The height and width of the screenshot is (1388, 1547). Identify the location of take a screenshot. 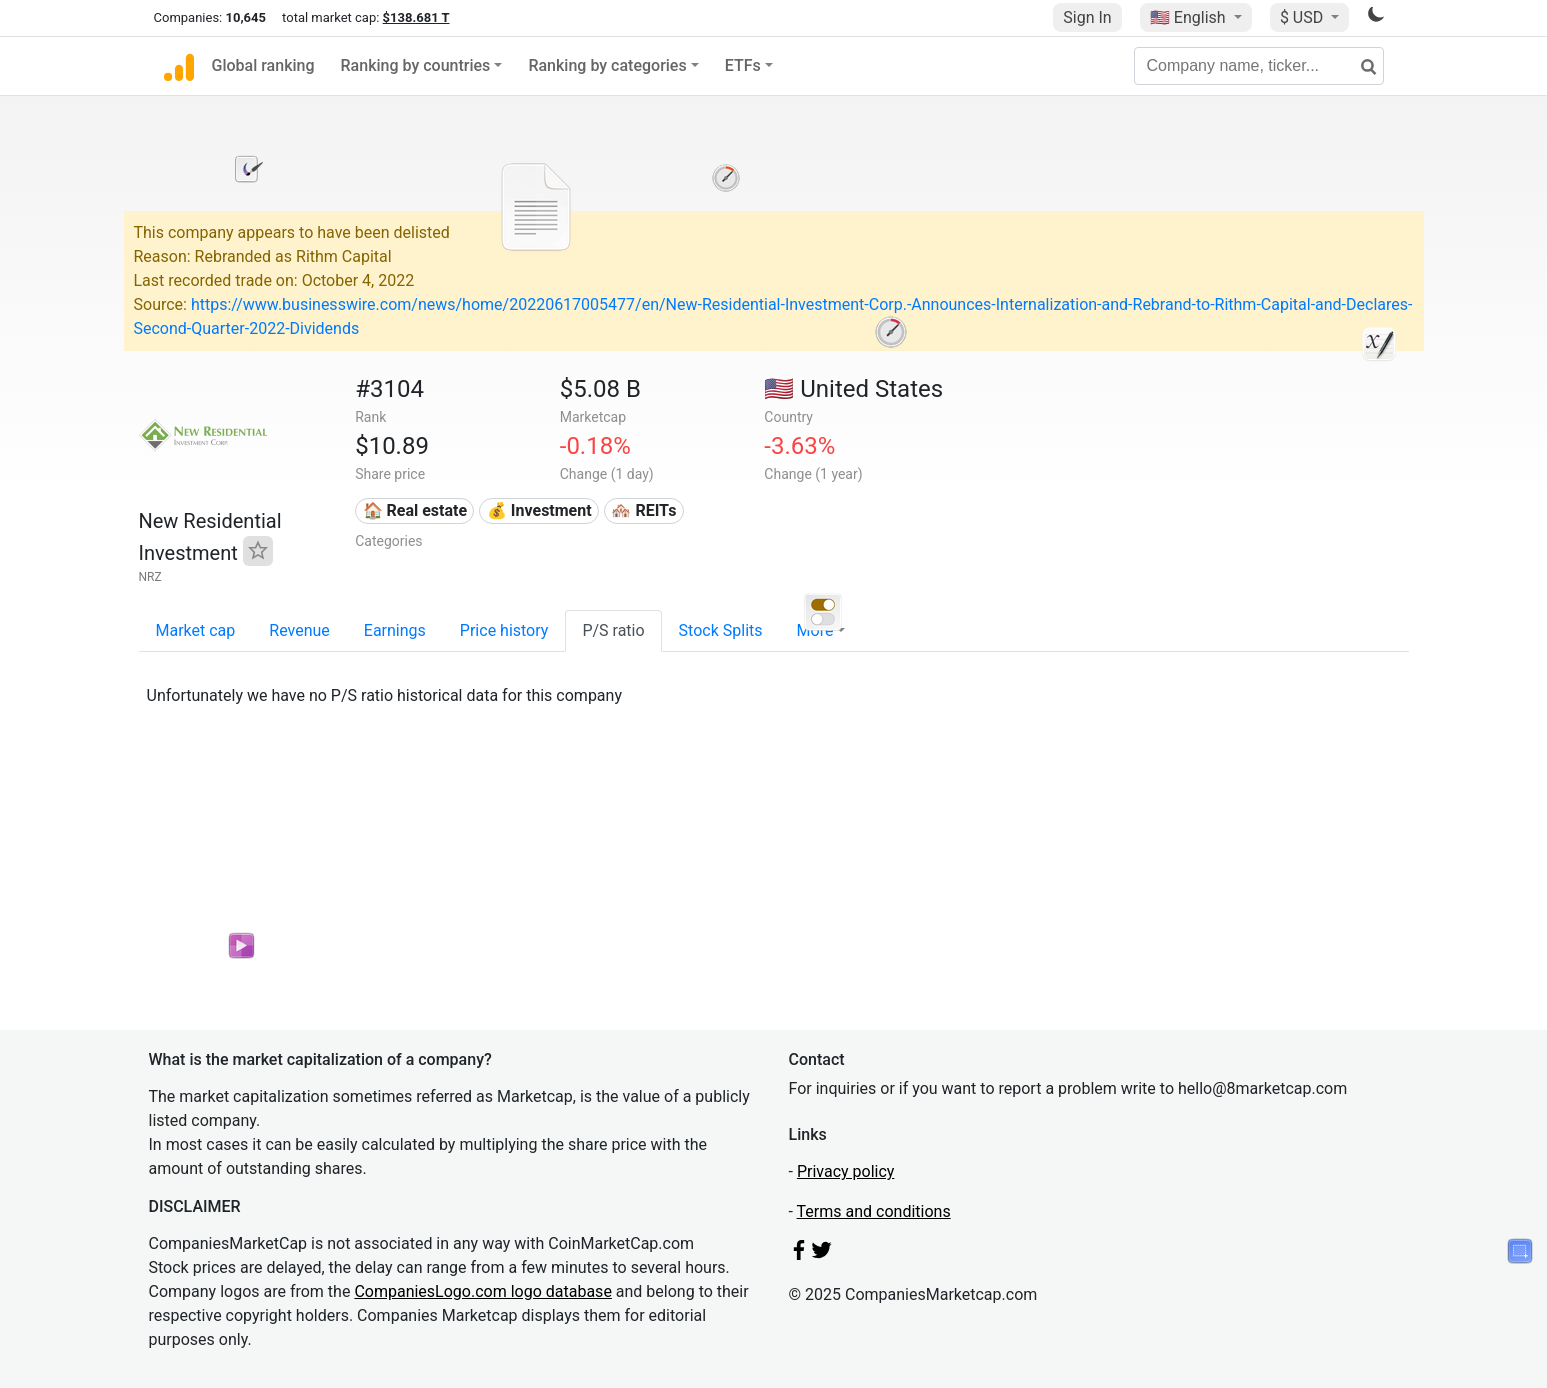
(1520, 1251).